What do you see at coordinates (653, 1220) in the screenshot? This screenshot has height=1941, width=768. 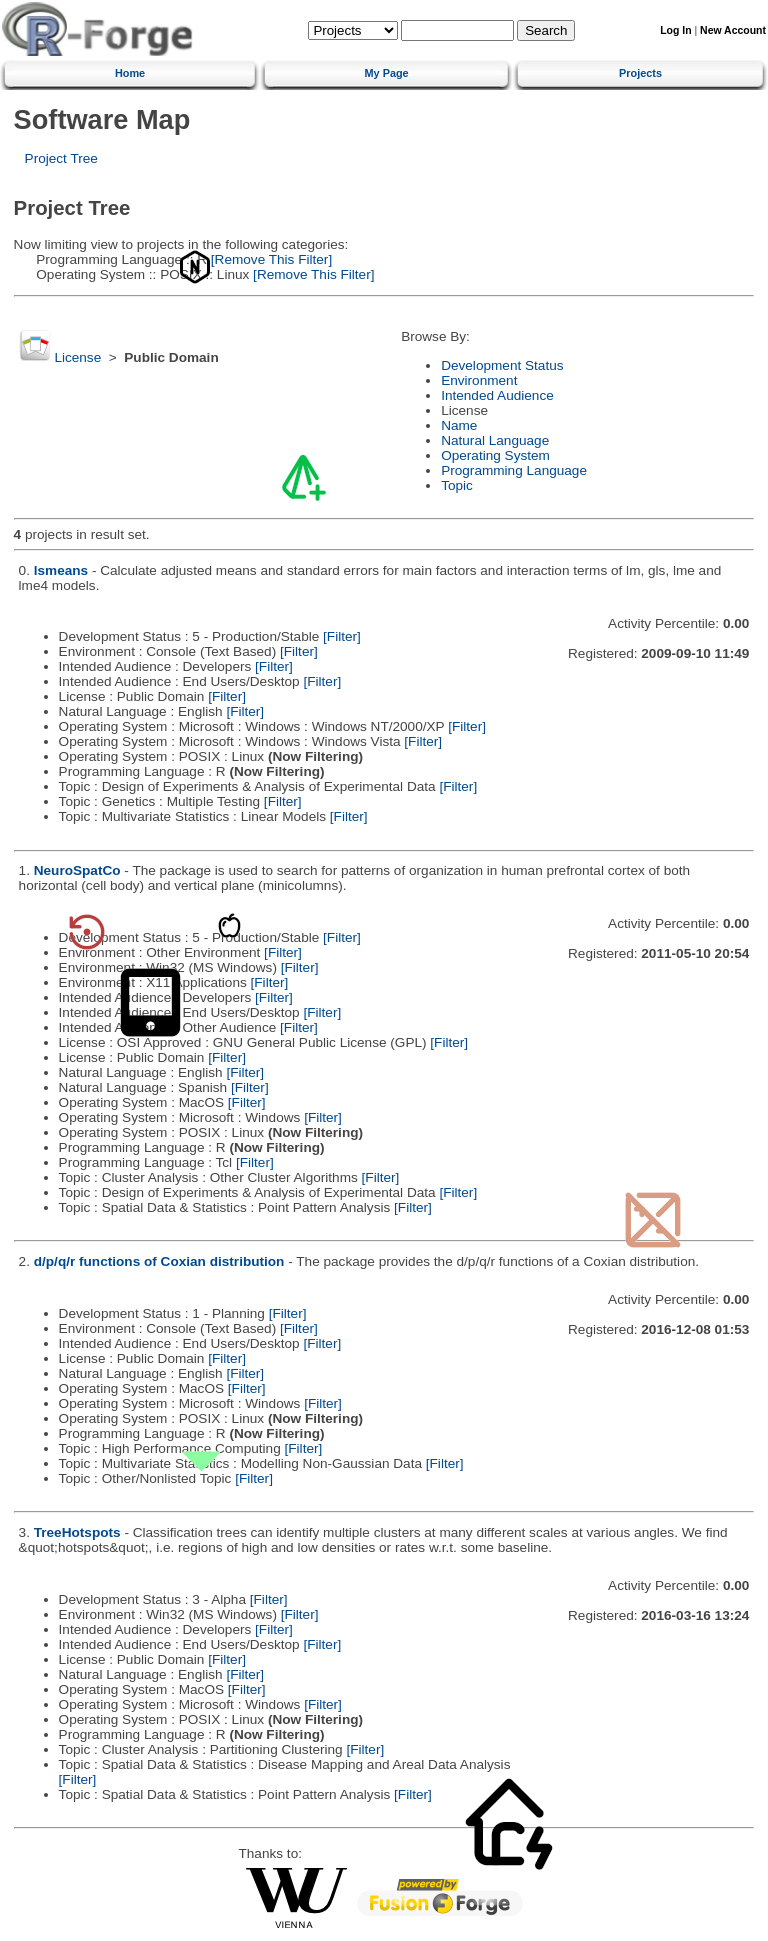 I see `disable exposure adjustment` at bounding box center [653, 1220].